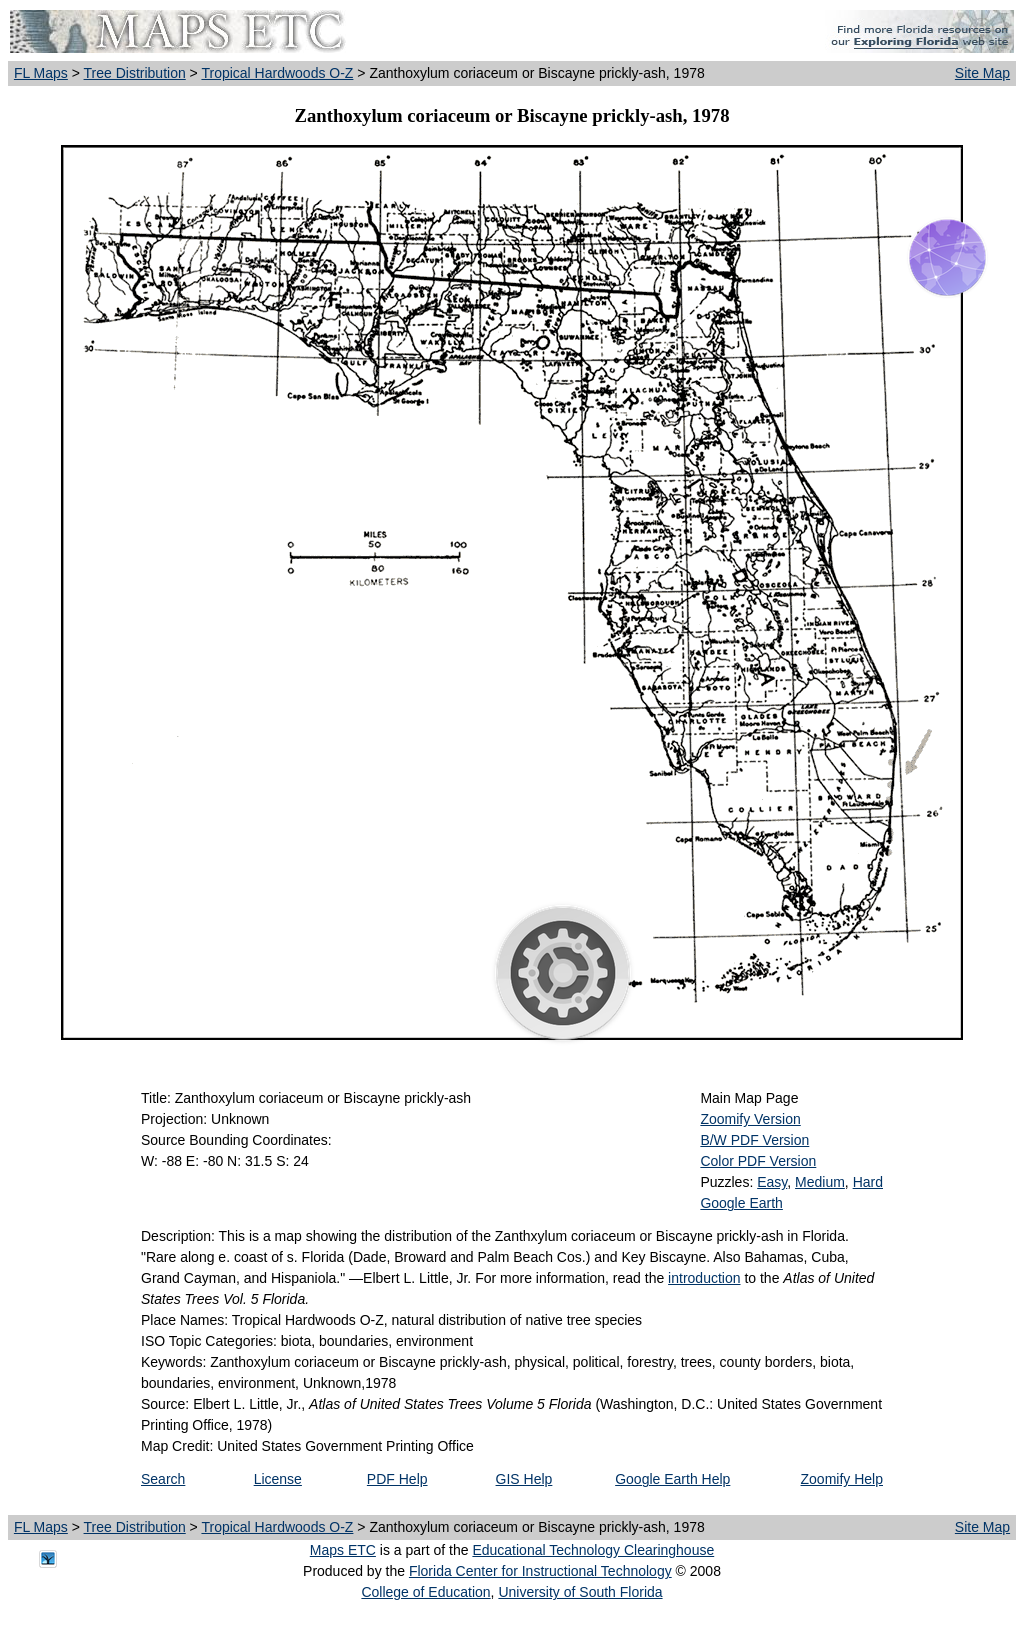  What do you see at coordinates (563, 973) in the screenshot?
I see `access system or application settings` at bounding box center [563, 973].